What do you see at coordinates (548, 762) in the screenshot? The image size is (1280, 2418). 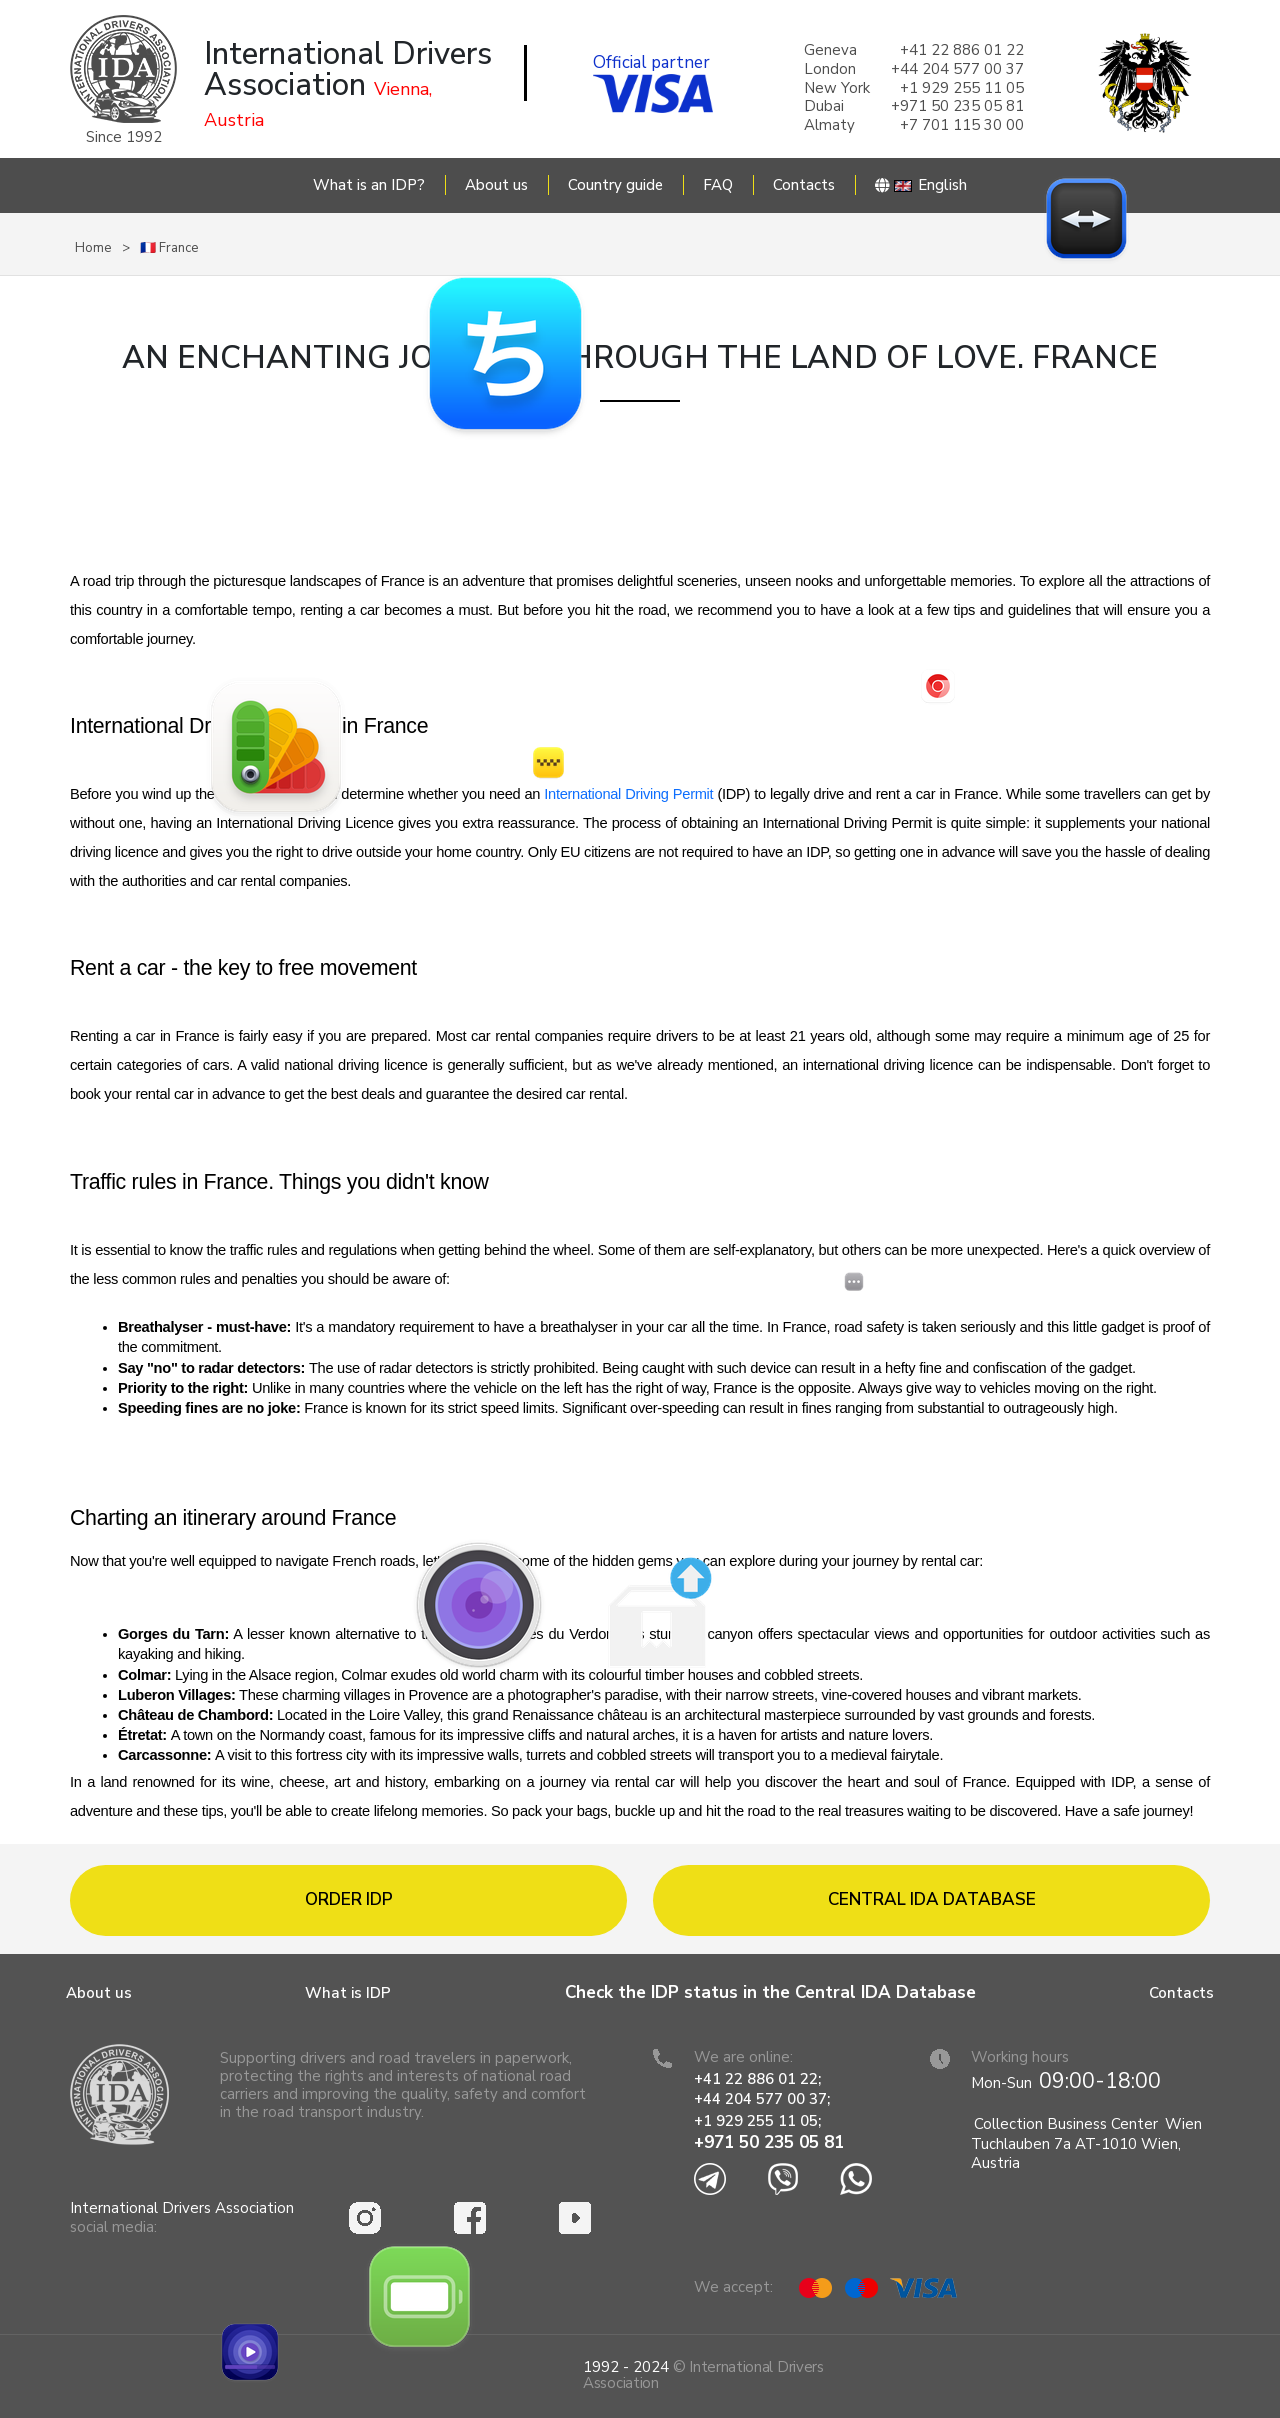 I see `open taxi or ride-hailing app` at bounding box center [548, 762].